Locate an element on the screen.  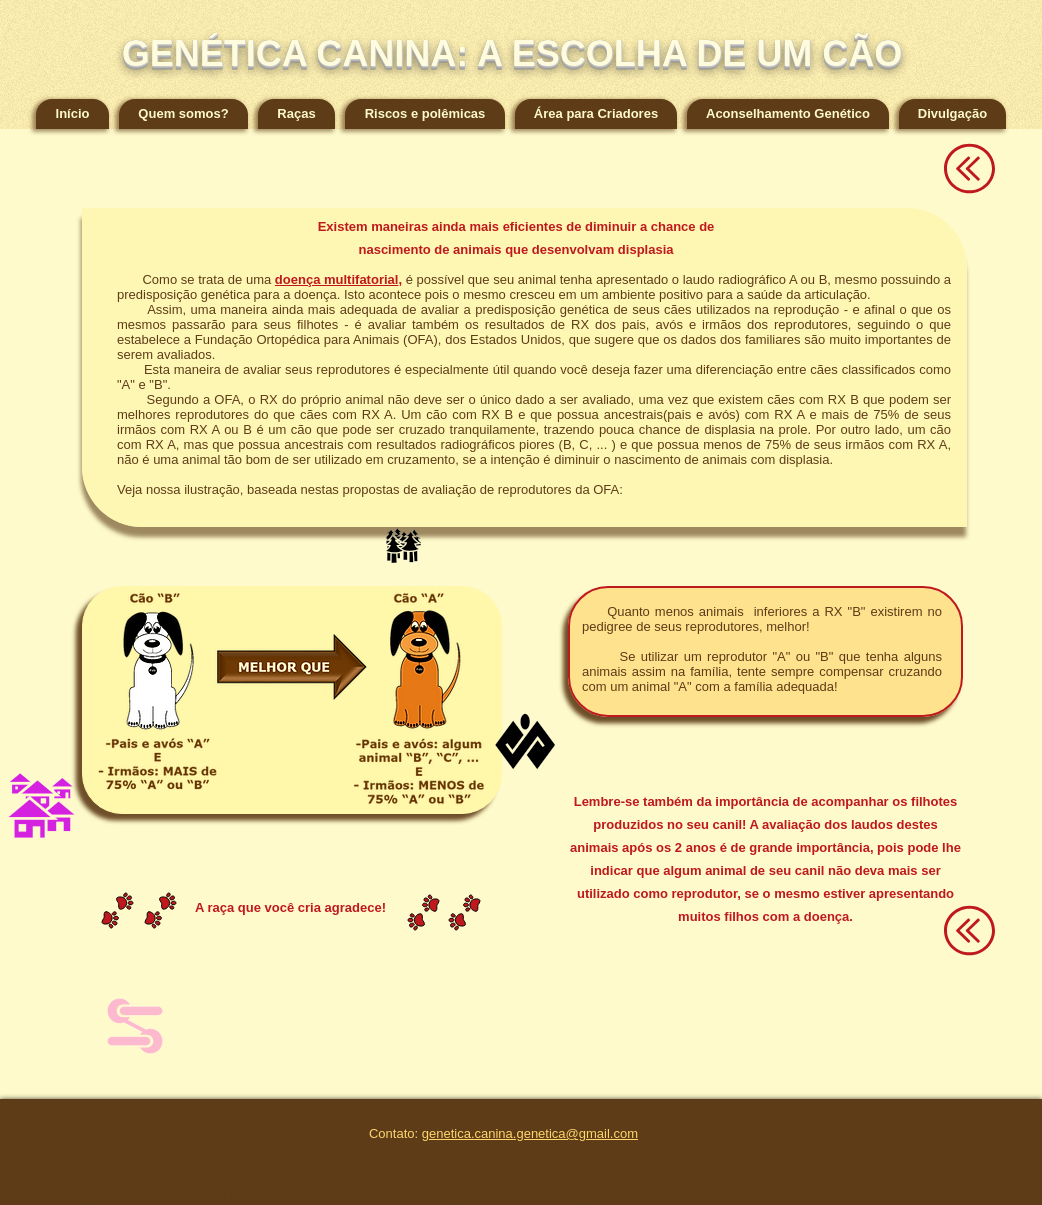
explore forest or woodland area in game is located at coordinates (403, 545).